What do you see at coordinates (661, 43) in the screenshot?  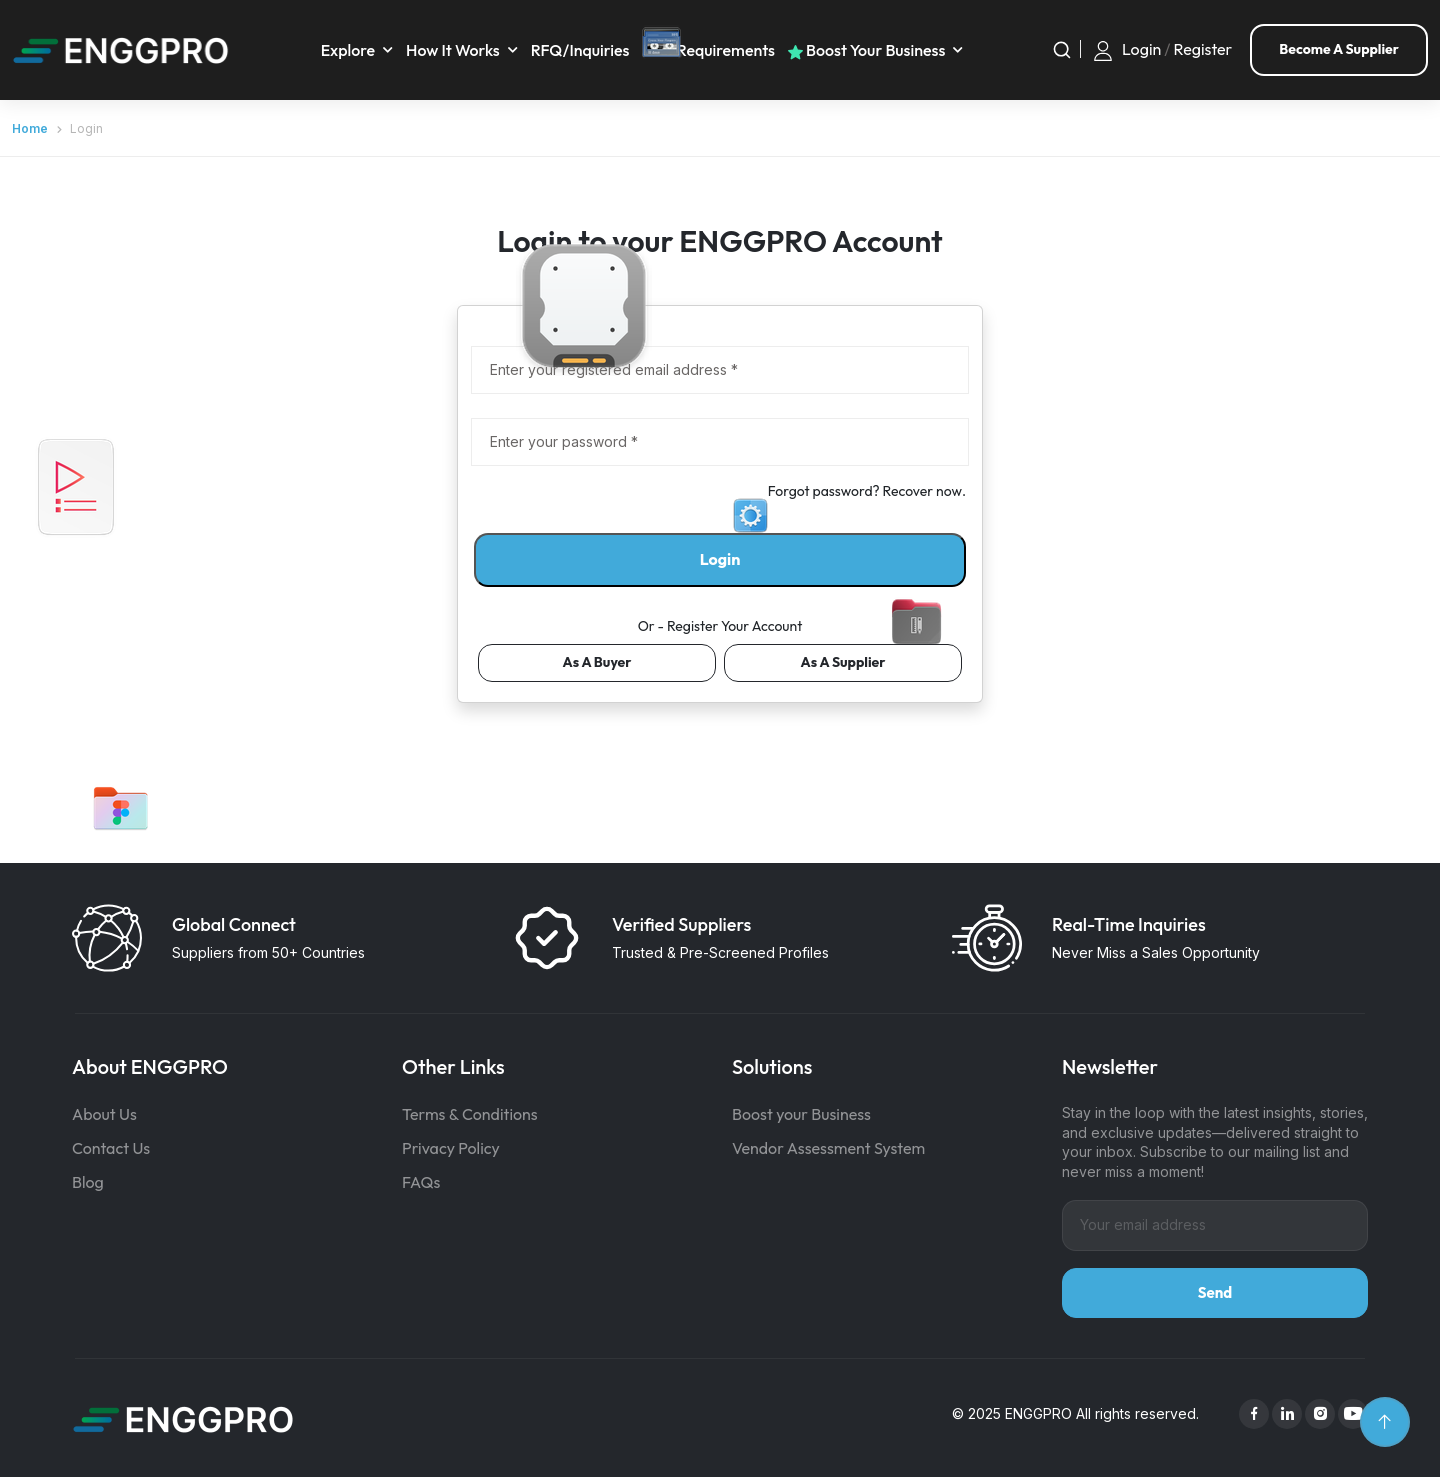 I see `indicates tape or cassette media storage` at bounding box center [661, 43].